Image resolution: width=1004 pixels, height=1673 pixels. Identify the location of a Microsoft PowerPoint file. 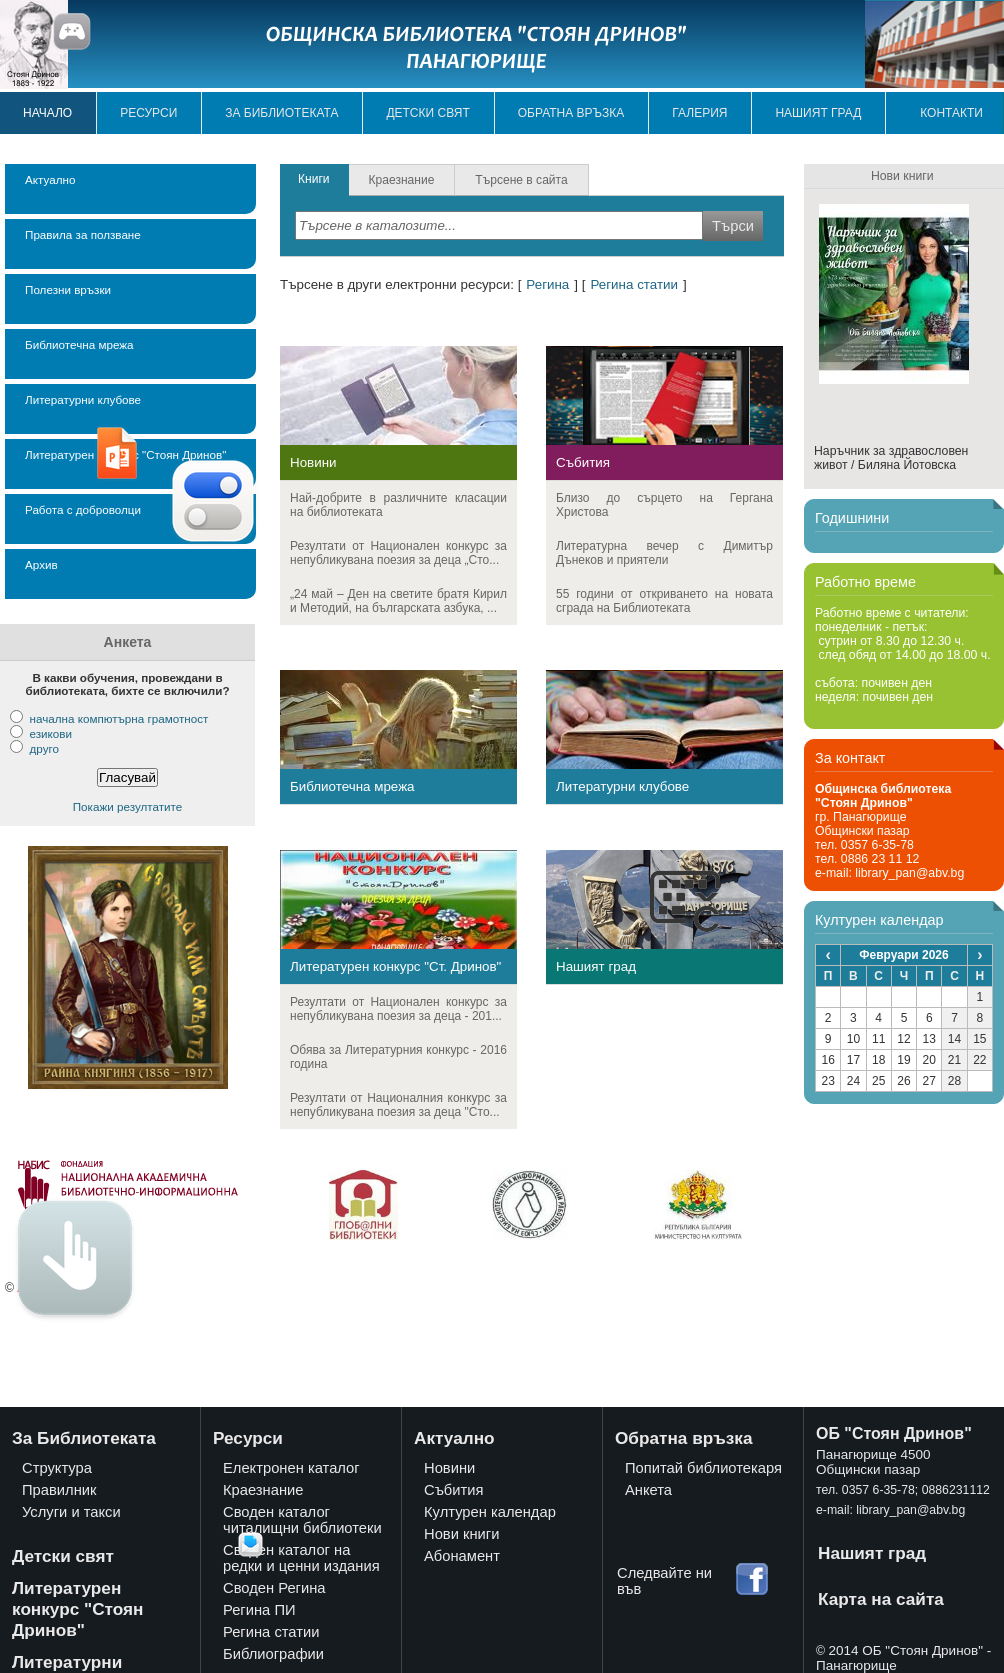
(117, 453).